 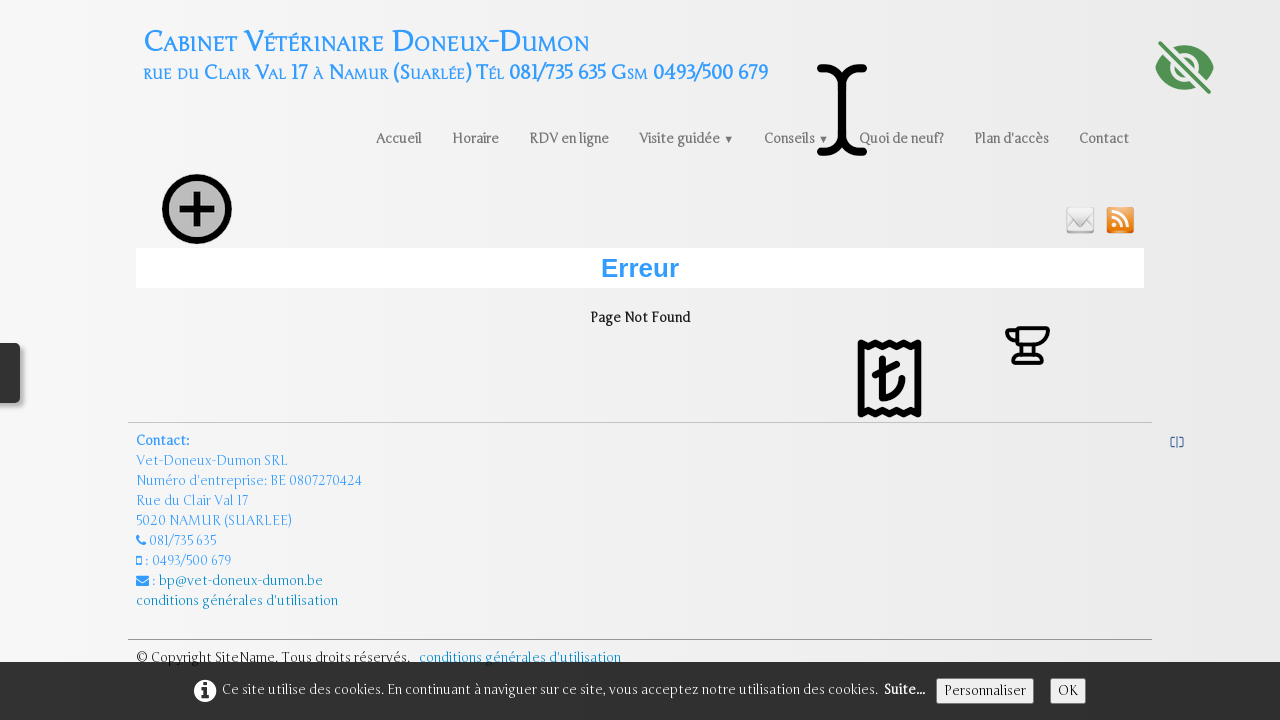 I want to click on access crafting or forging tools, so click(x=1027, y=344).